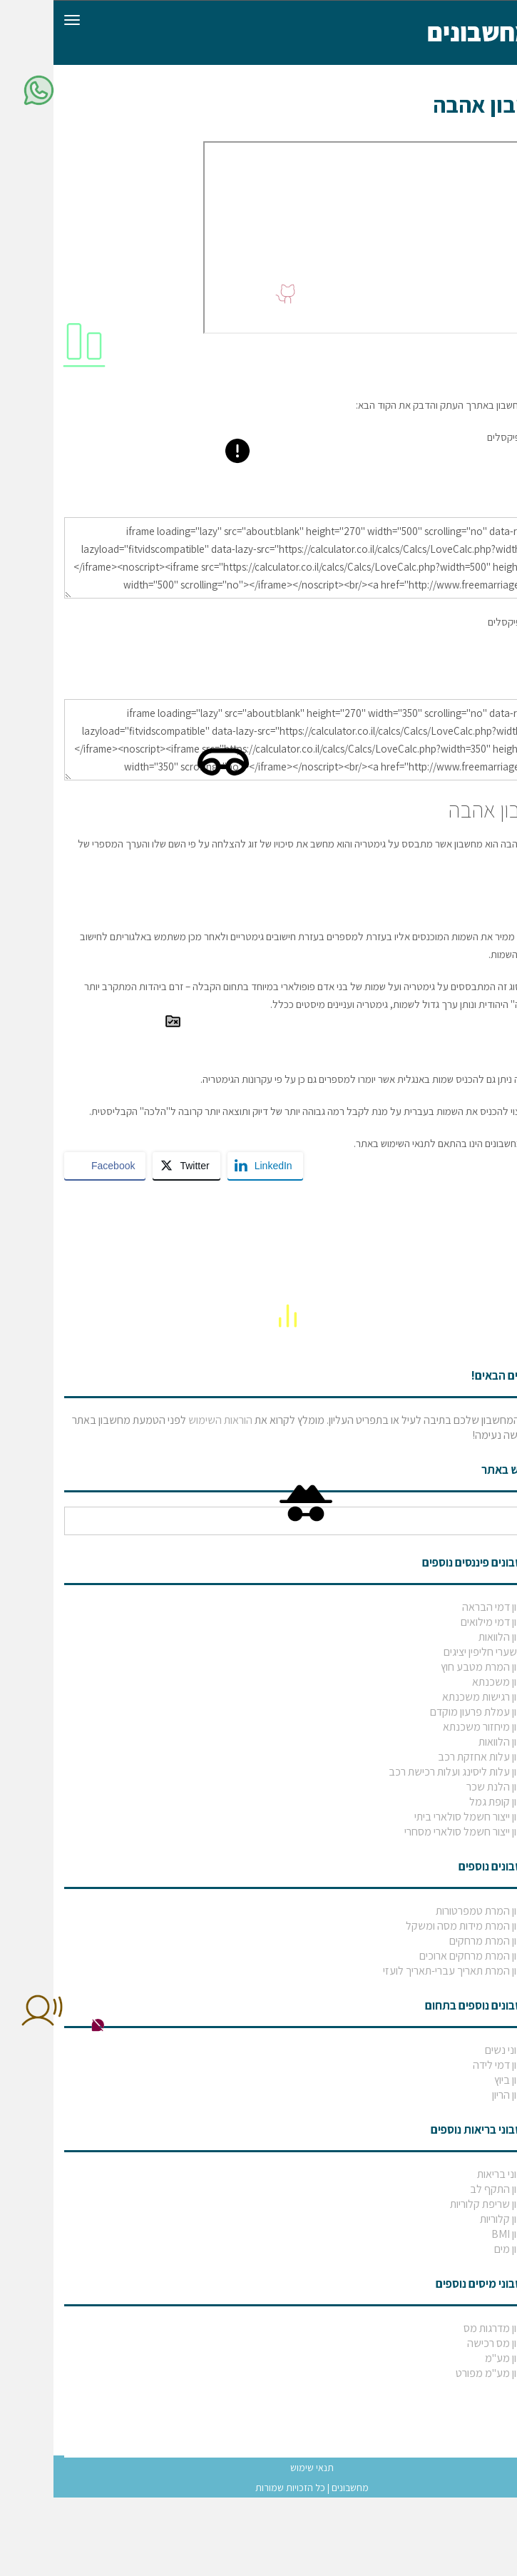  What do you see at coordinates (287, 1315) in the screenshot?
I see `view analytics or statistics` at bounding box center [287, 1315].